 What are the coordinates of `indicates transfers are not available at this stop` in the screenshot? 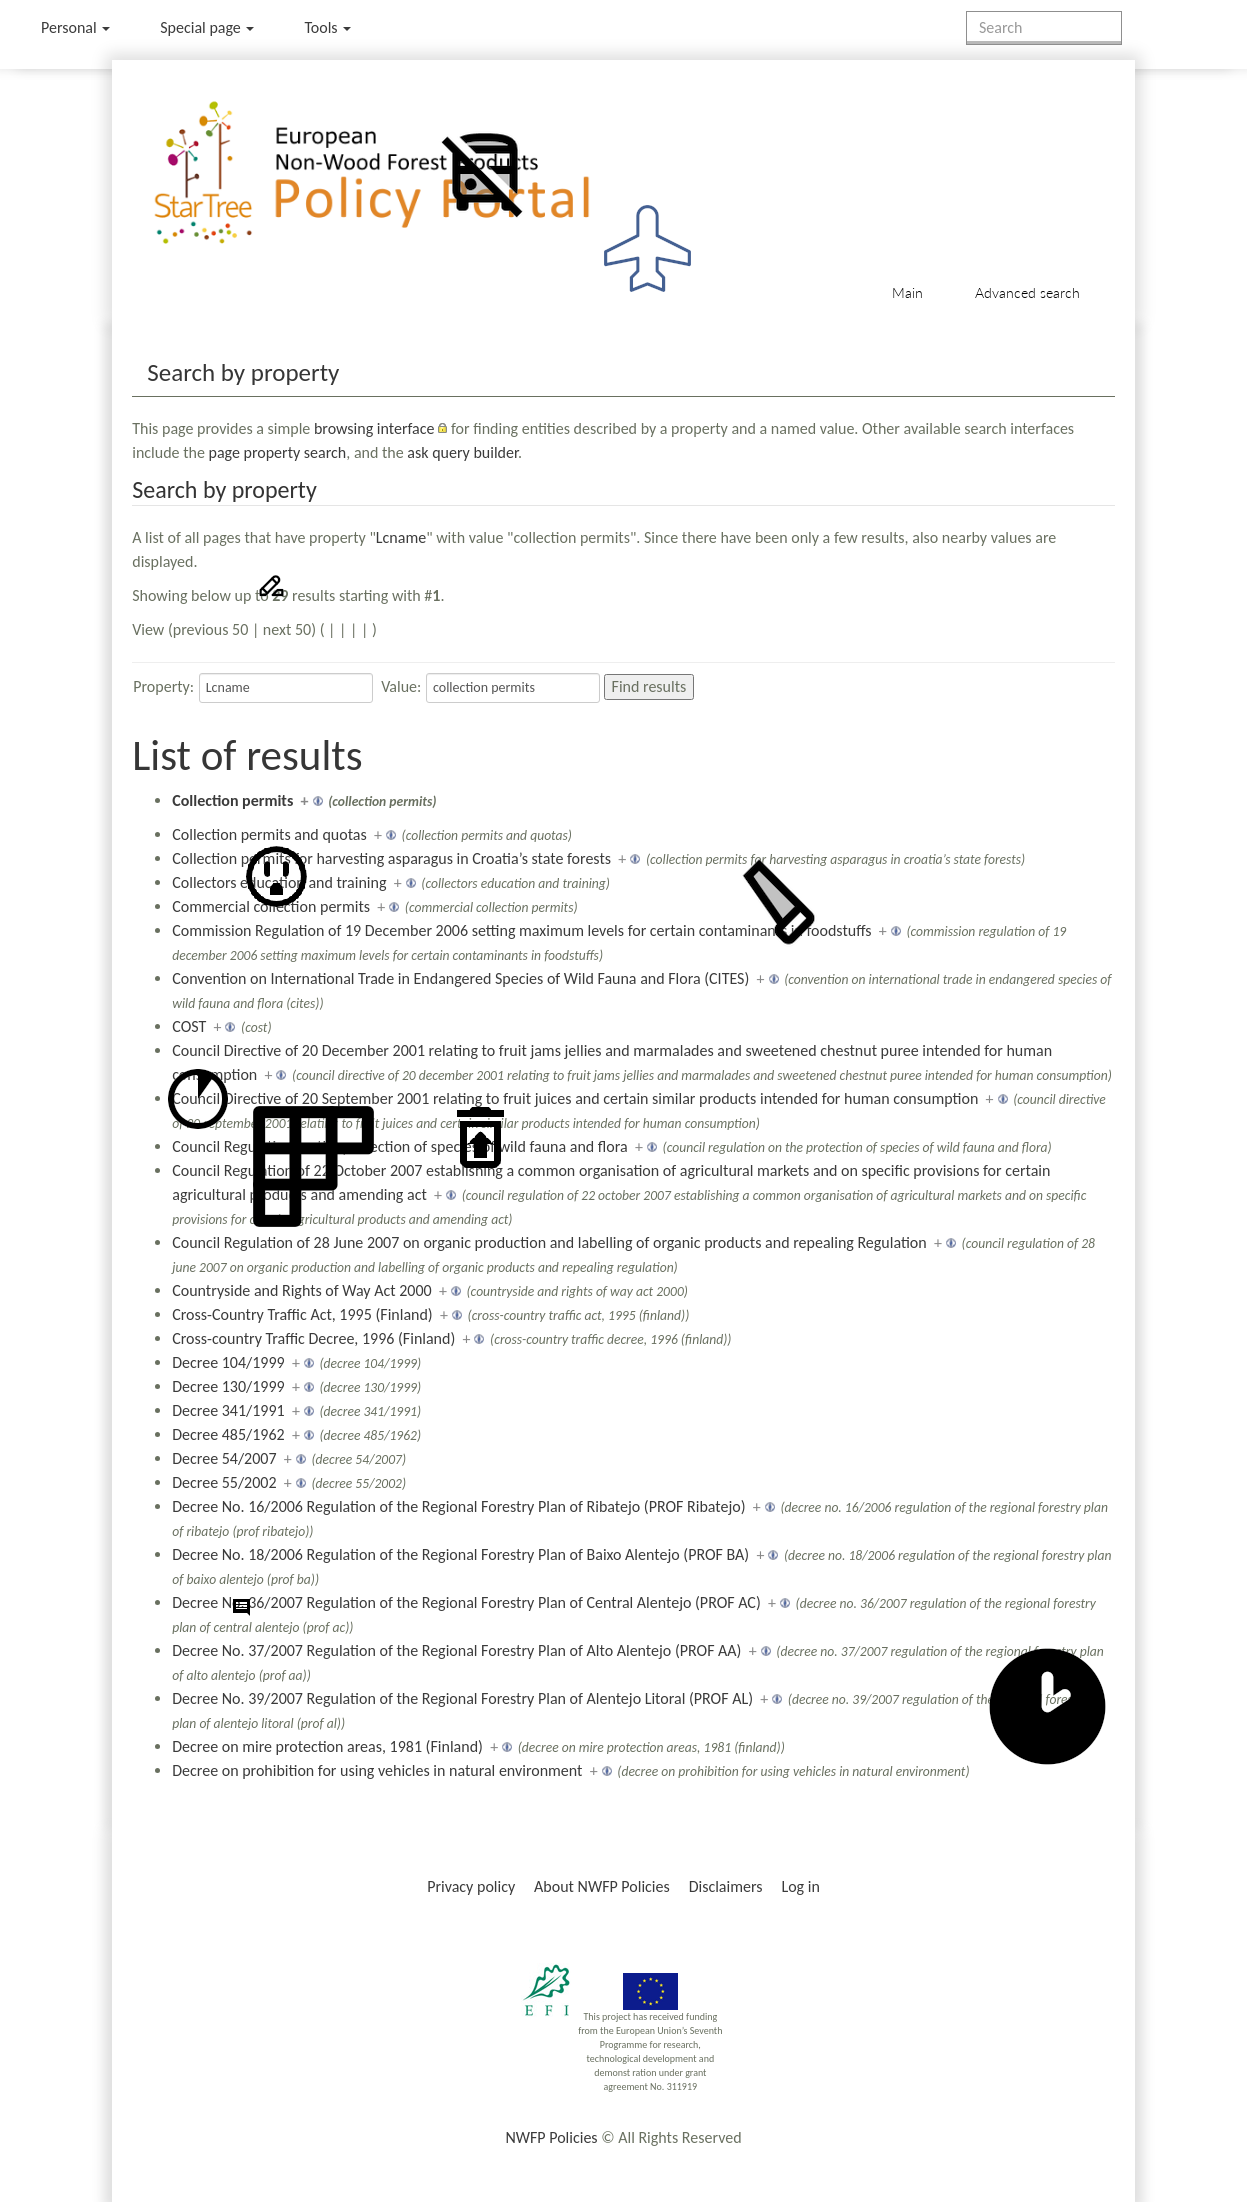 It's located at (485, 174).